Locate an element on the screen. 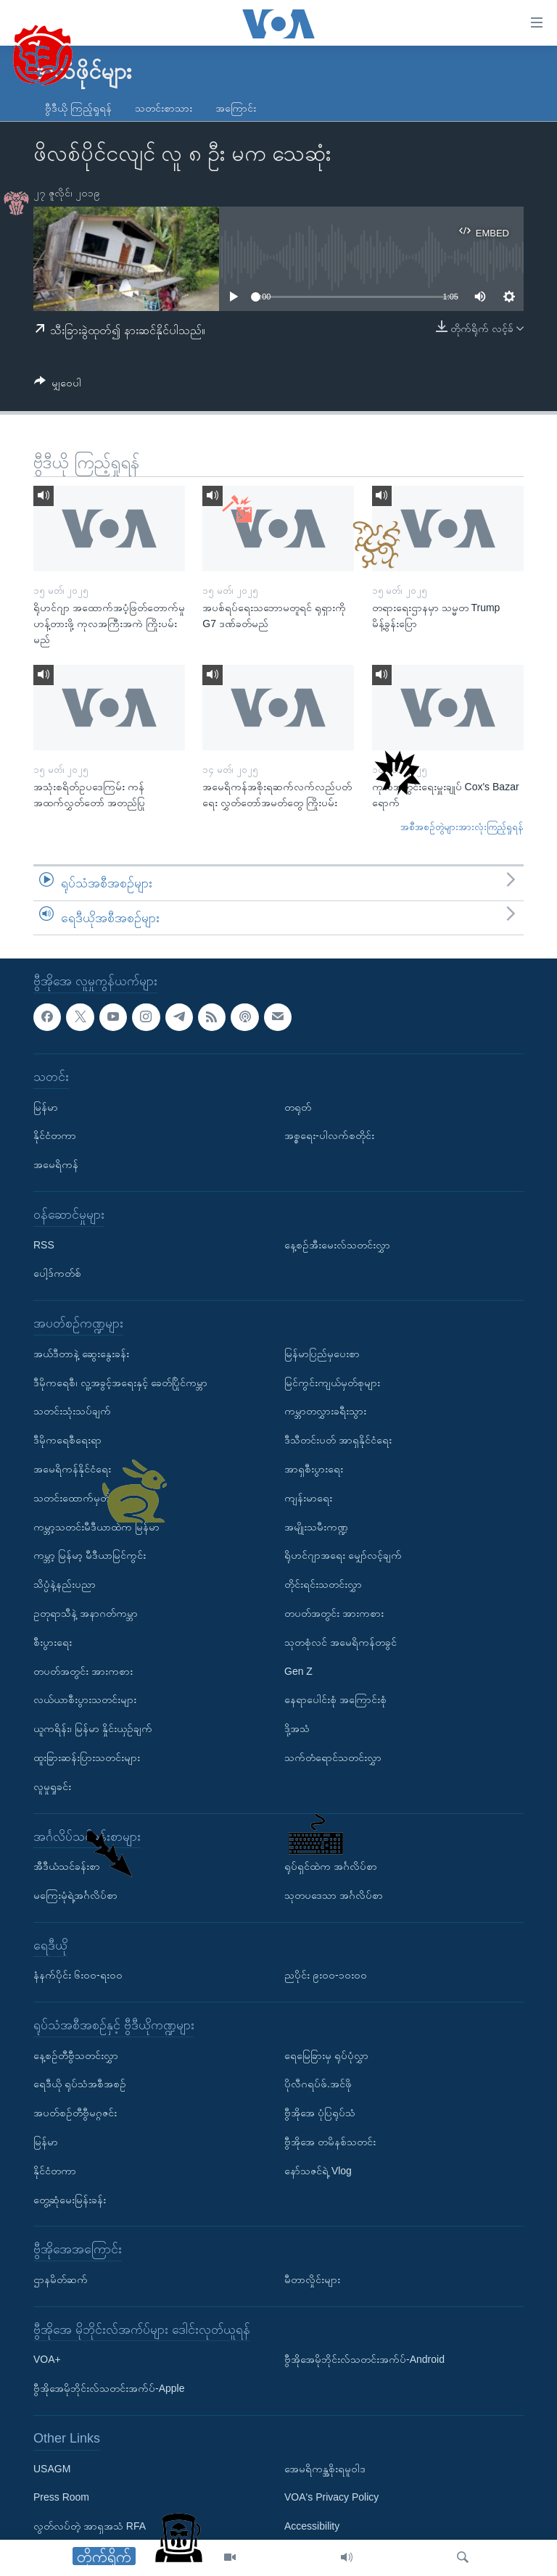  indicates hazardous material or contamination zone is located at coordinates (178, 2536).